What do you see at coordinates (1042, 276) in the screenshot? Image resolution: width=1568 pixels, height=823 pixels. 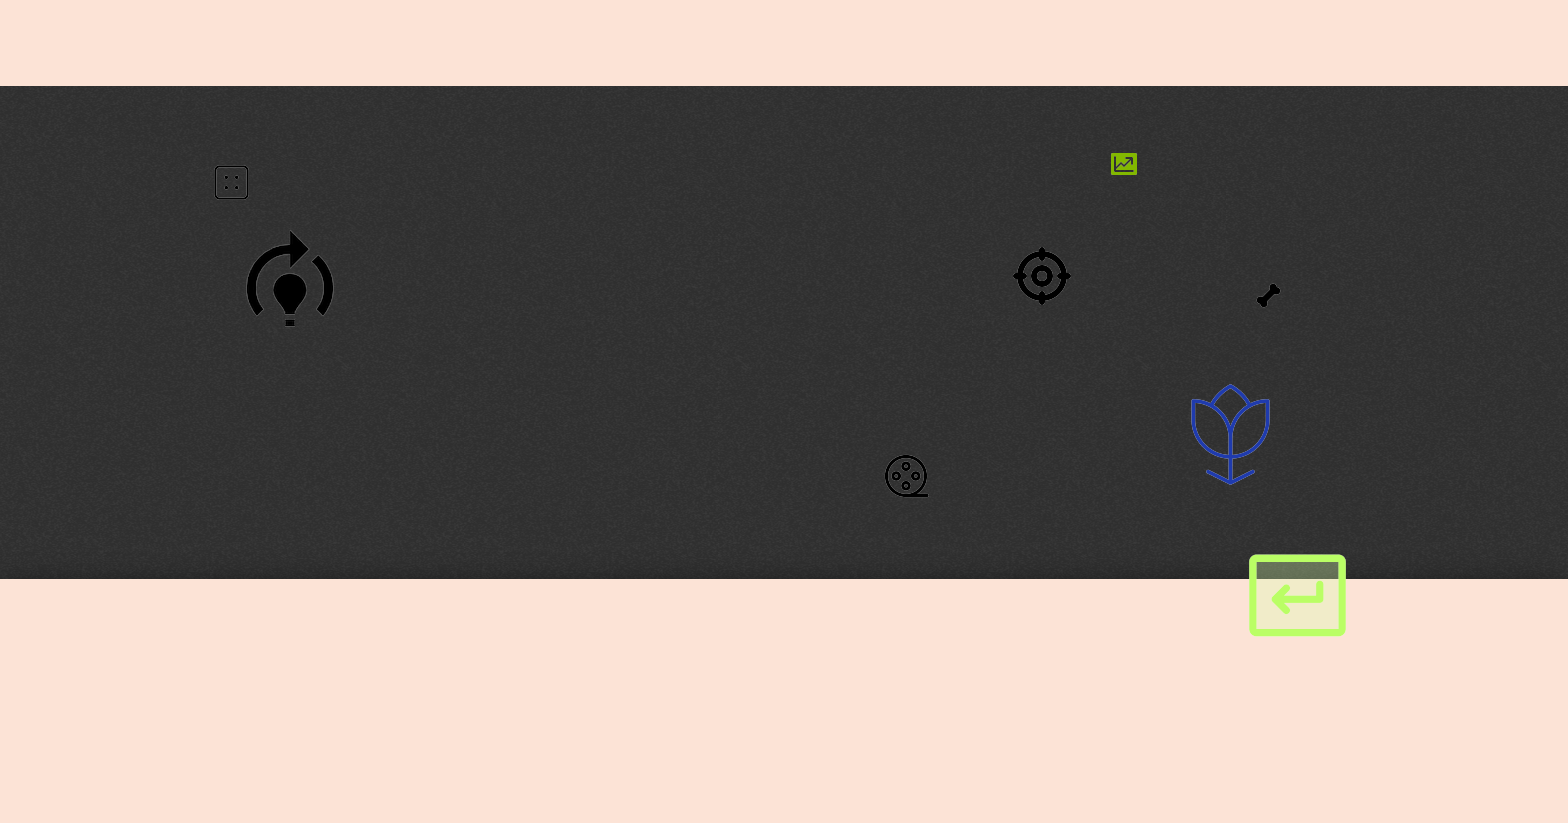 I see `center map on current location` at bounding box center [1042, 276].